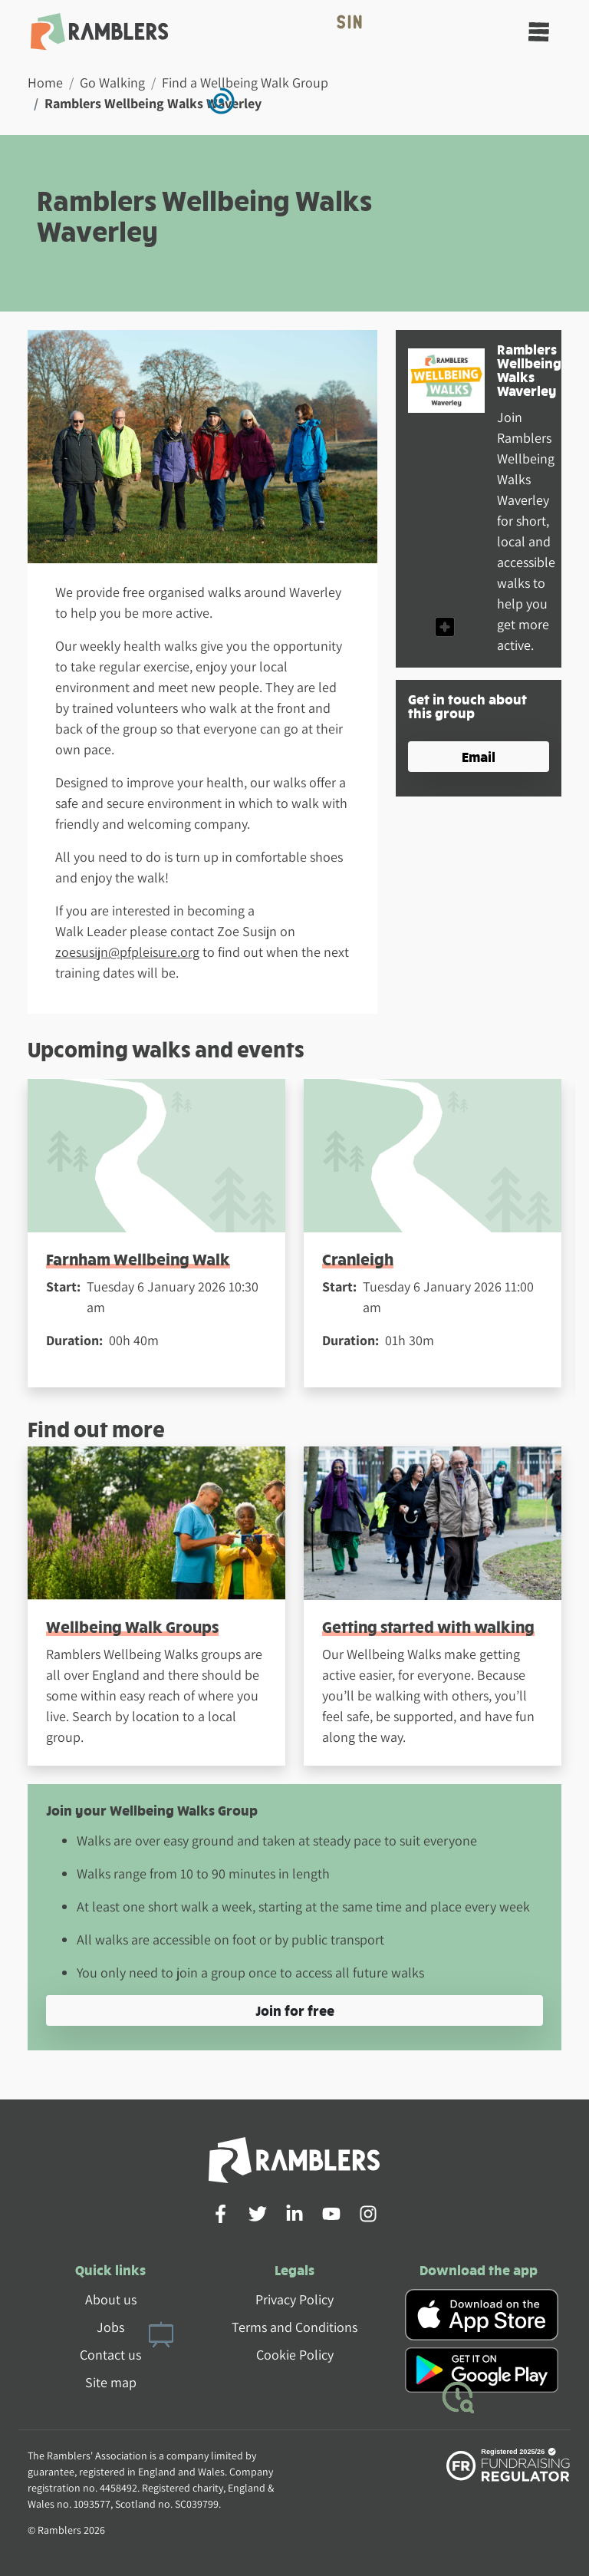 Image resolution: width=589 pixels, height=2576 pixels. I want to click on add a new item, so click(445, 627).